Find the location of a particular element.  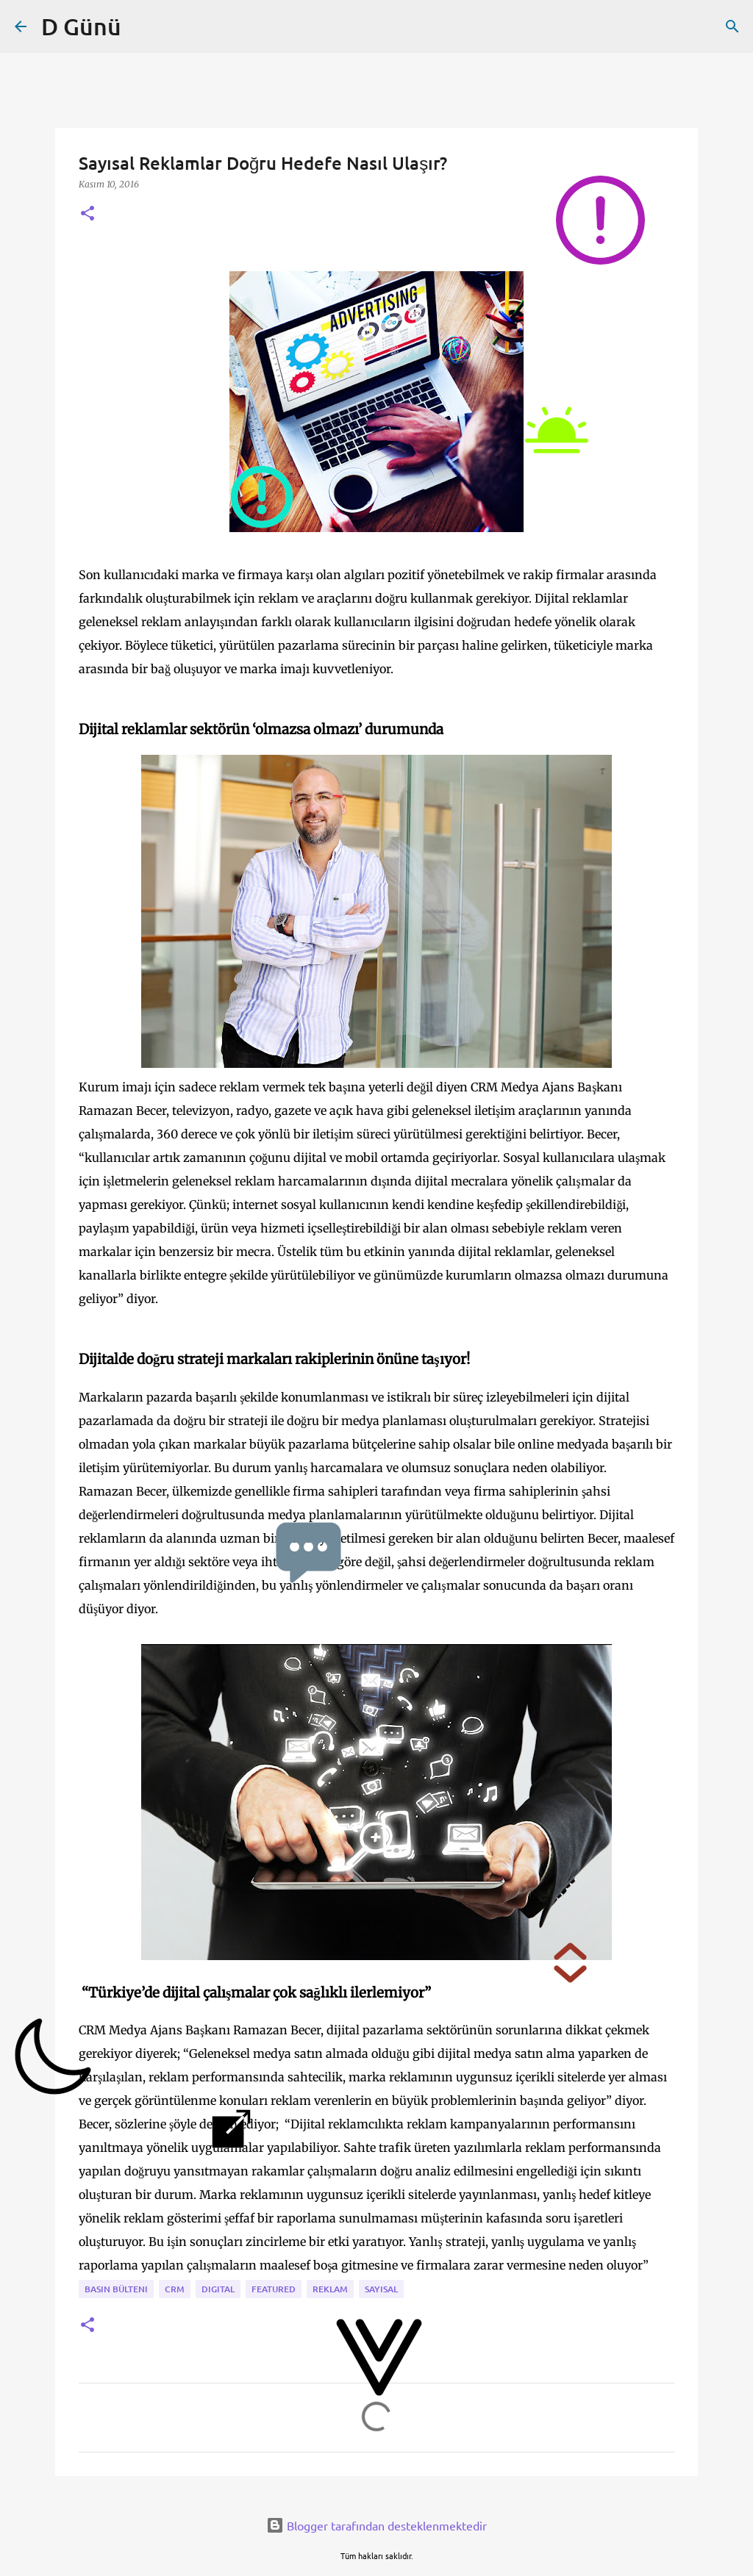

enable dark mode is located at coordinates (53, 2056).